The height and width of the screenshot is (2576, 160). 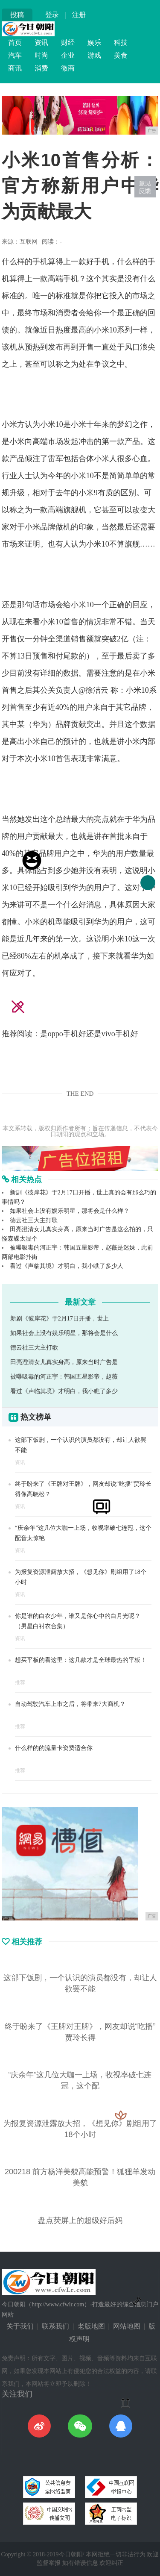 What do you see at coordinates (125, 2403) in the screenshot?
I see `upload multiple files` at bounding box center [125, 2403].